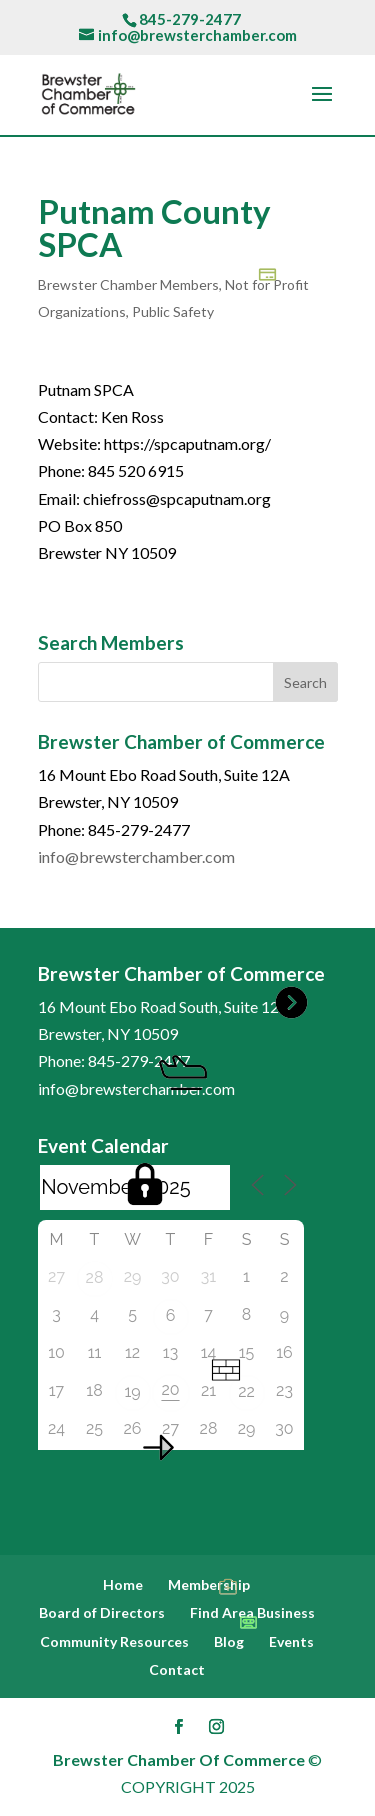 The image size is (375, 1816). Describe the element at coordinates (267, 274) in the screenshot. I see `manage payment methods` at that location.